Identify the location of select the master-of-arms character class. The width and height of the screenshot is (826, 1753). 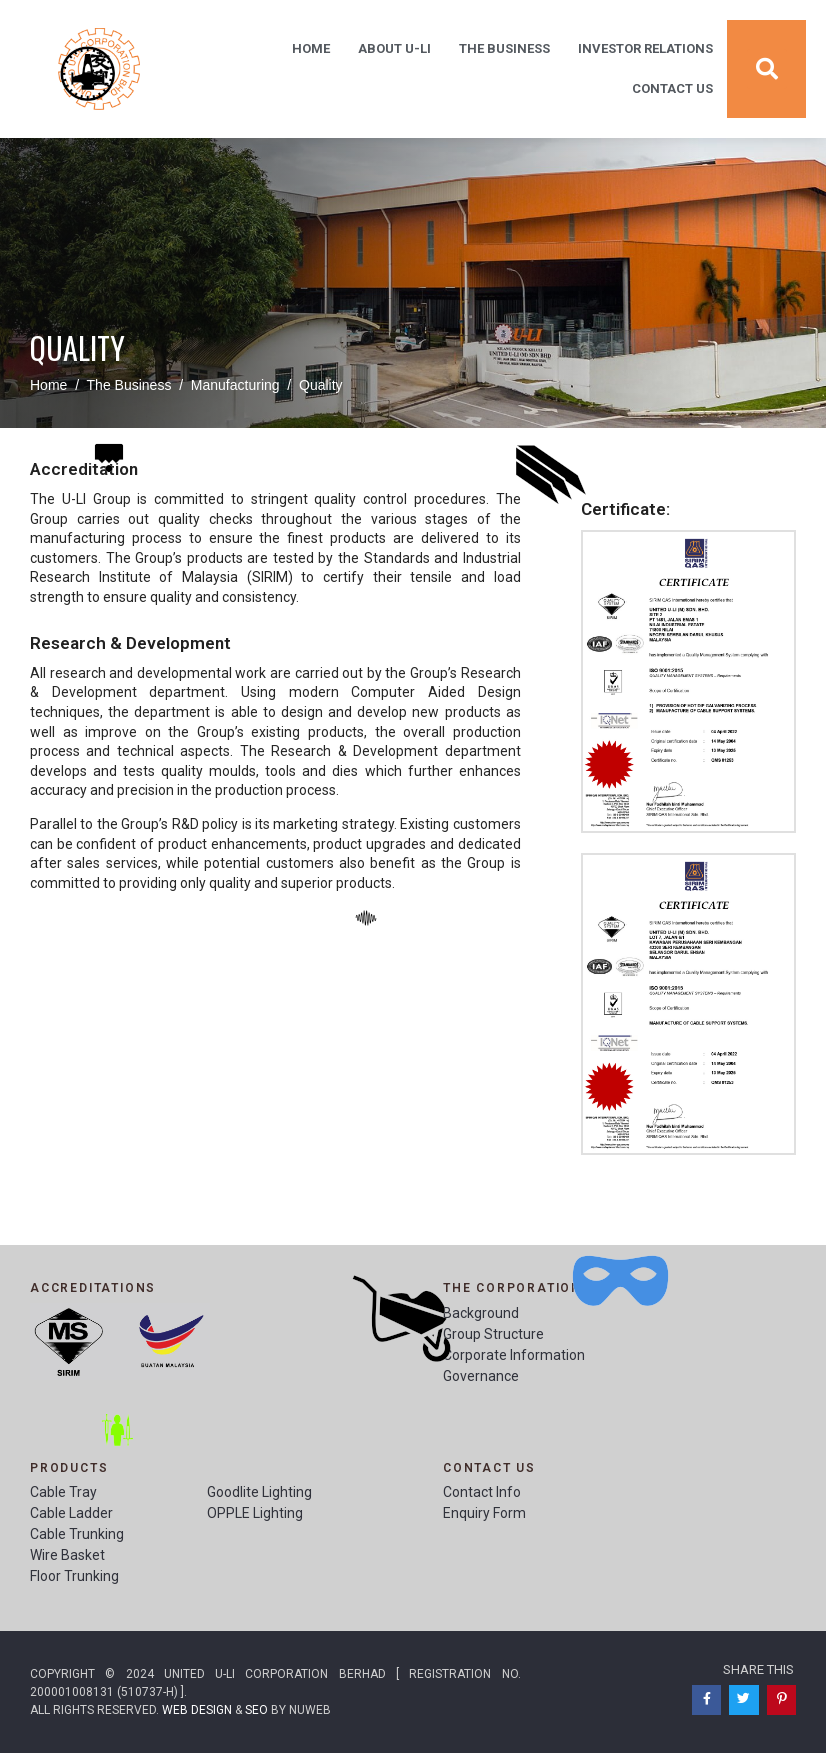
(117, 1430).